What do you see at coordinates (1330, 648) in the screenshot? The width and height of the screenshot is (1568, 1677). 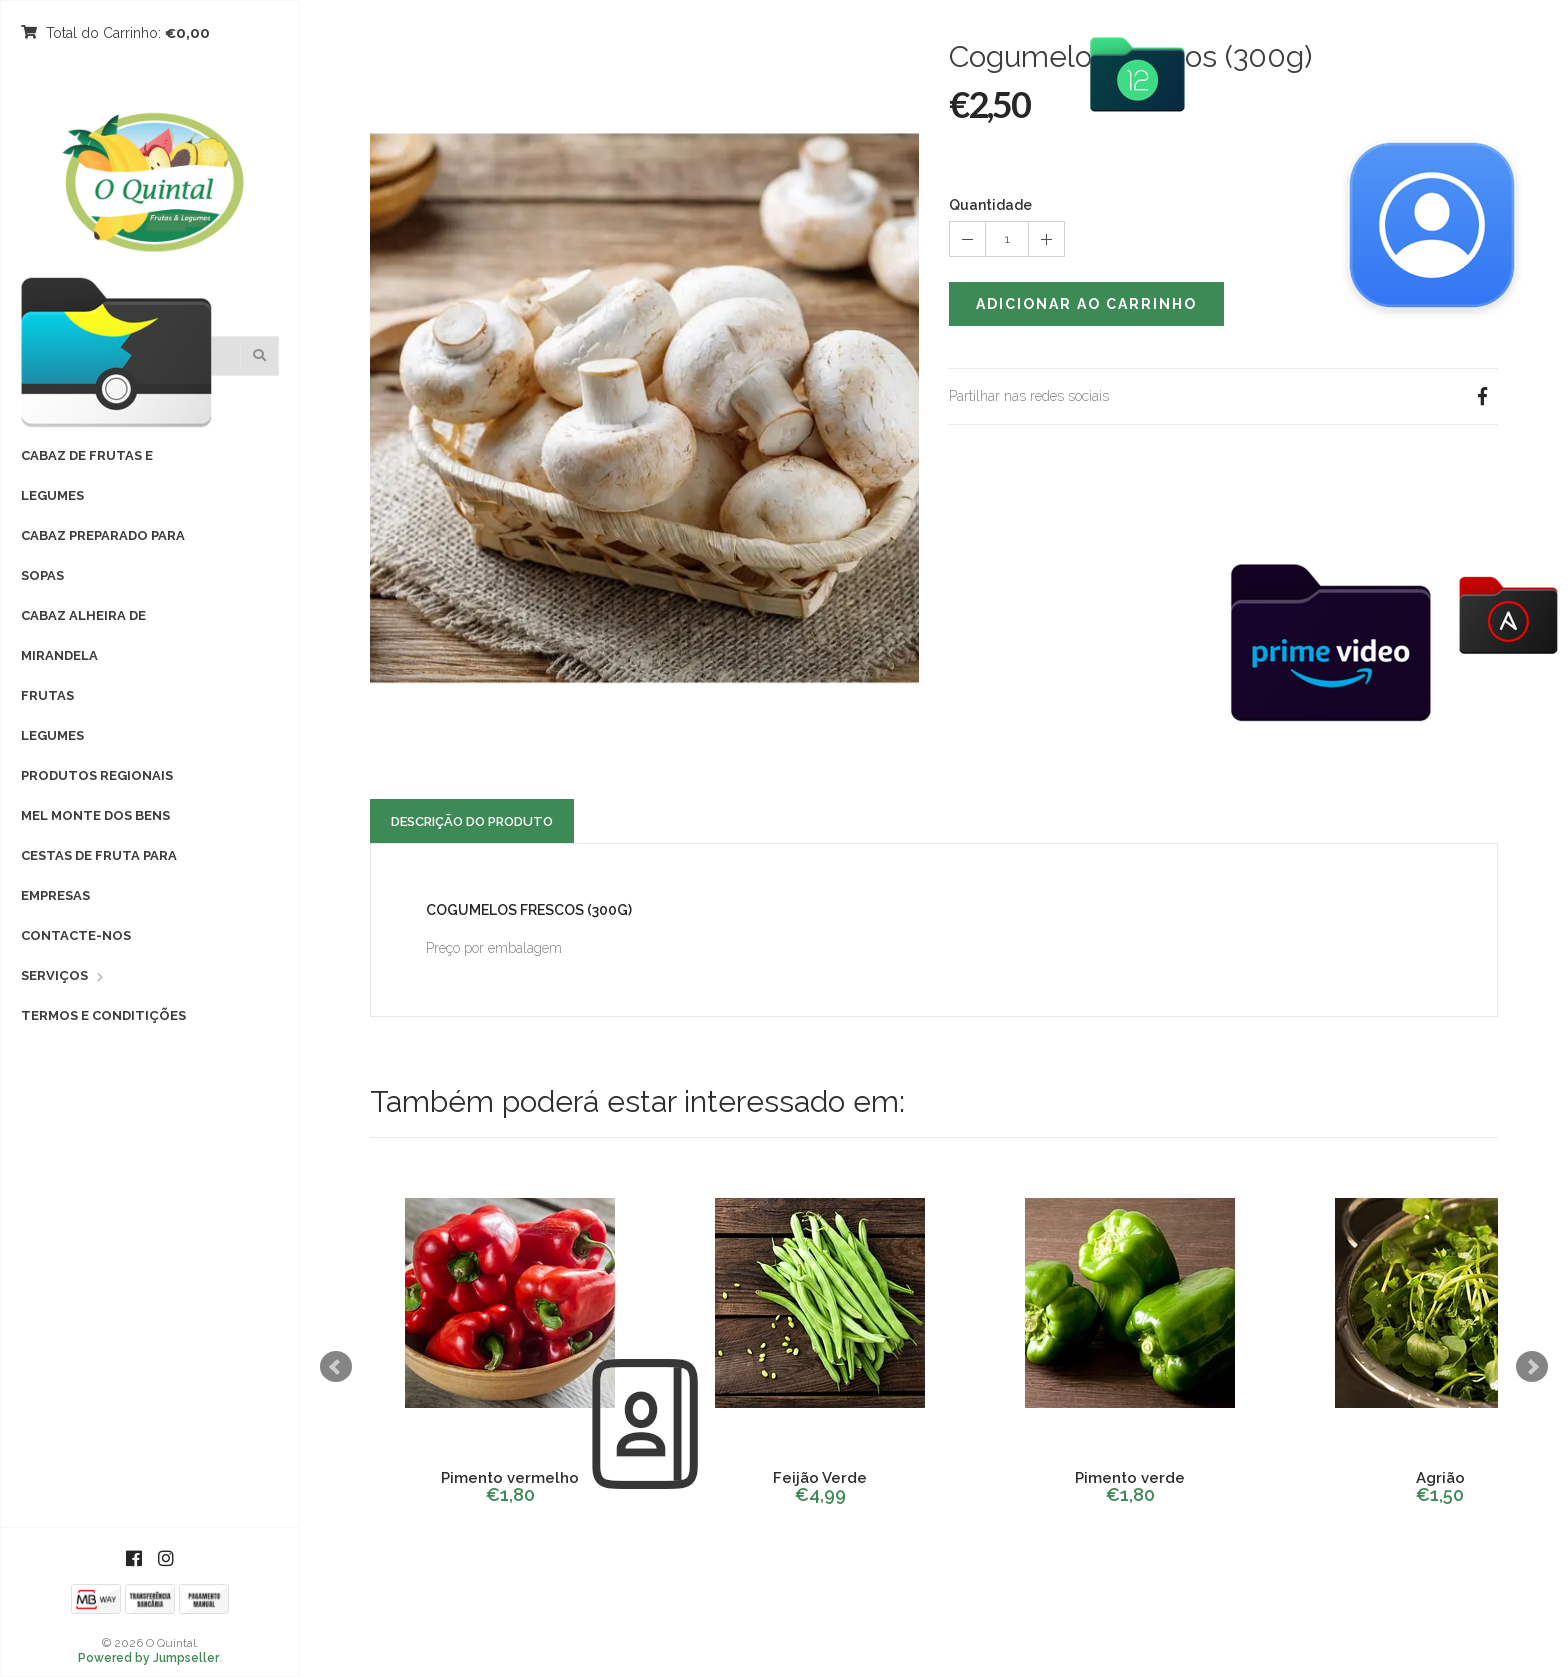 I see `folder containing prime video downloads or media` at bounding box center [1330, 648].